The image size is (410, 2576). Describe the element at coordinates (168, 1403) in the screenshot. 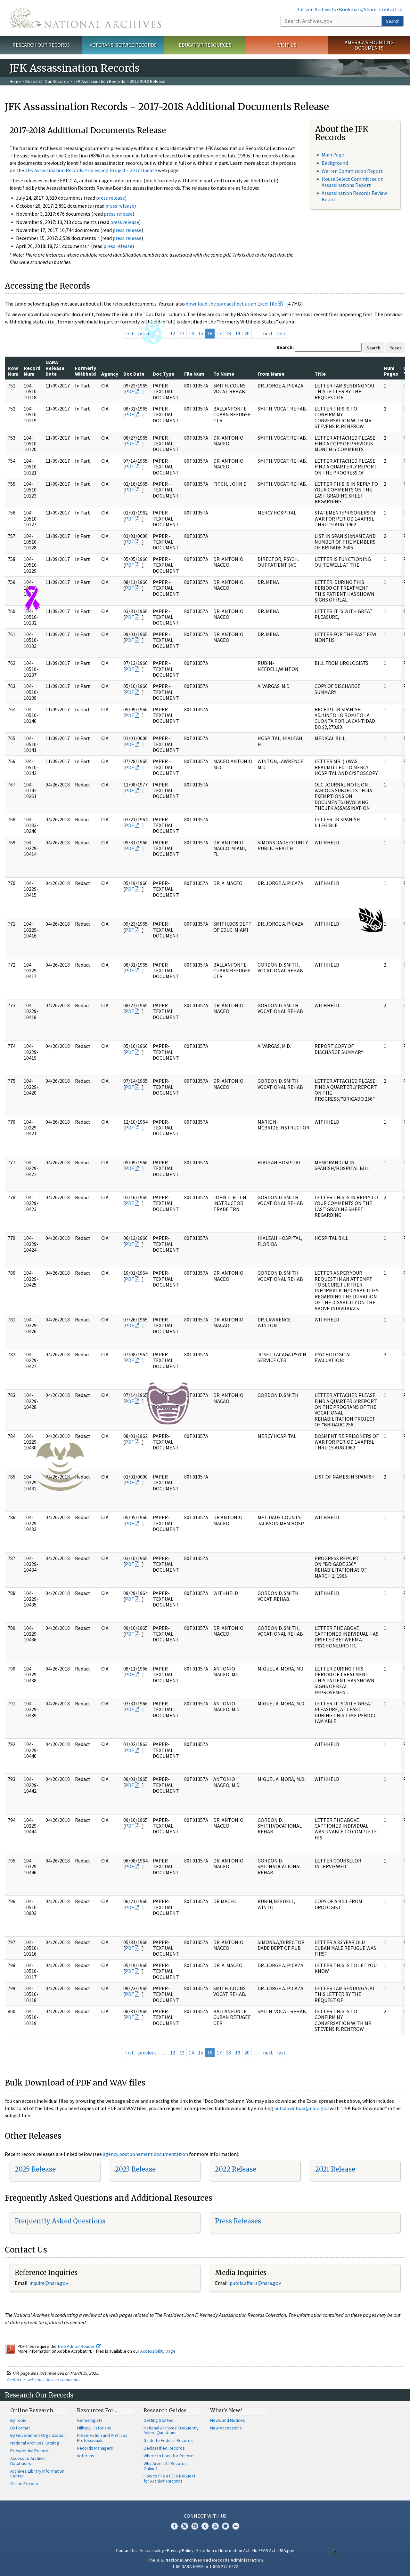

I see `select saiyan armor or battle suit equipment` at that location.